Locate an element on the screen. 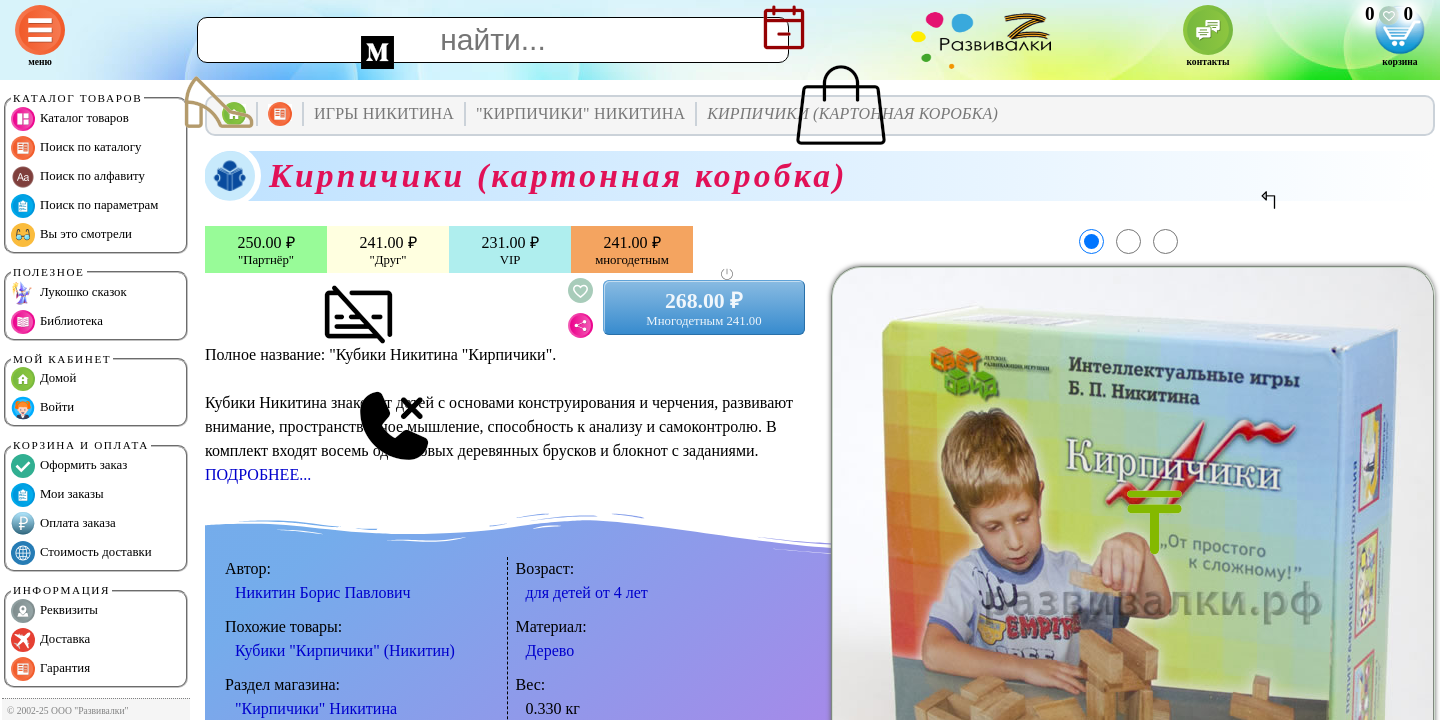 The image size is (1440, 720). access shopping bag or cart is located at coordinates (841, 110).